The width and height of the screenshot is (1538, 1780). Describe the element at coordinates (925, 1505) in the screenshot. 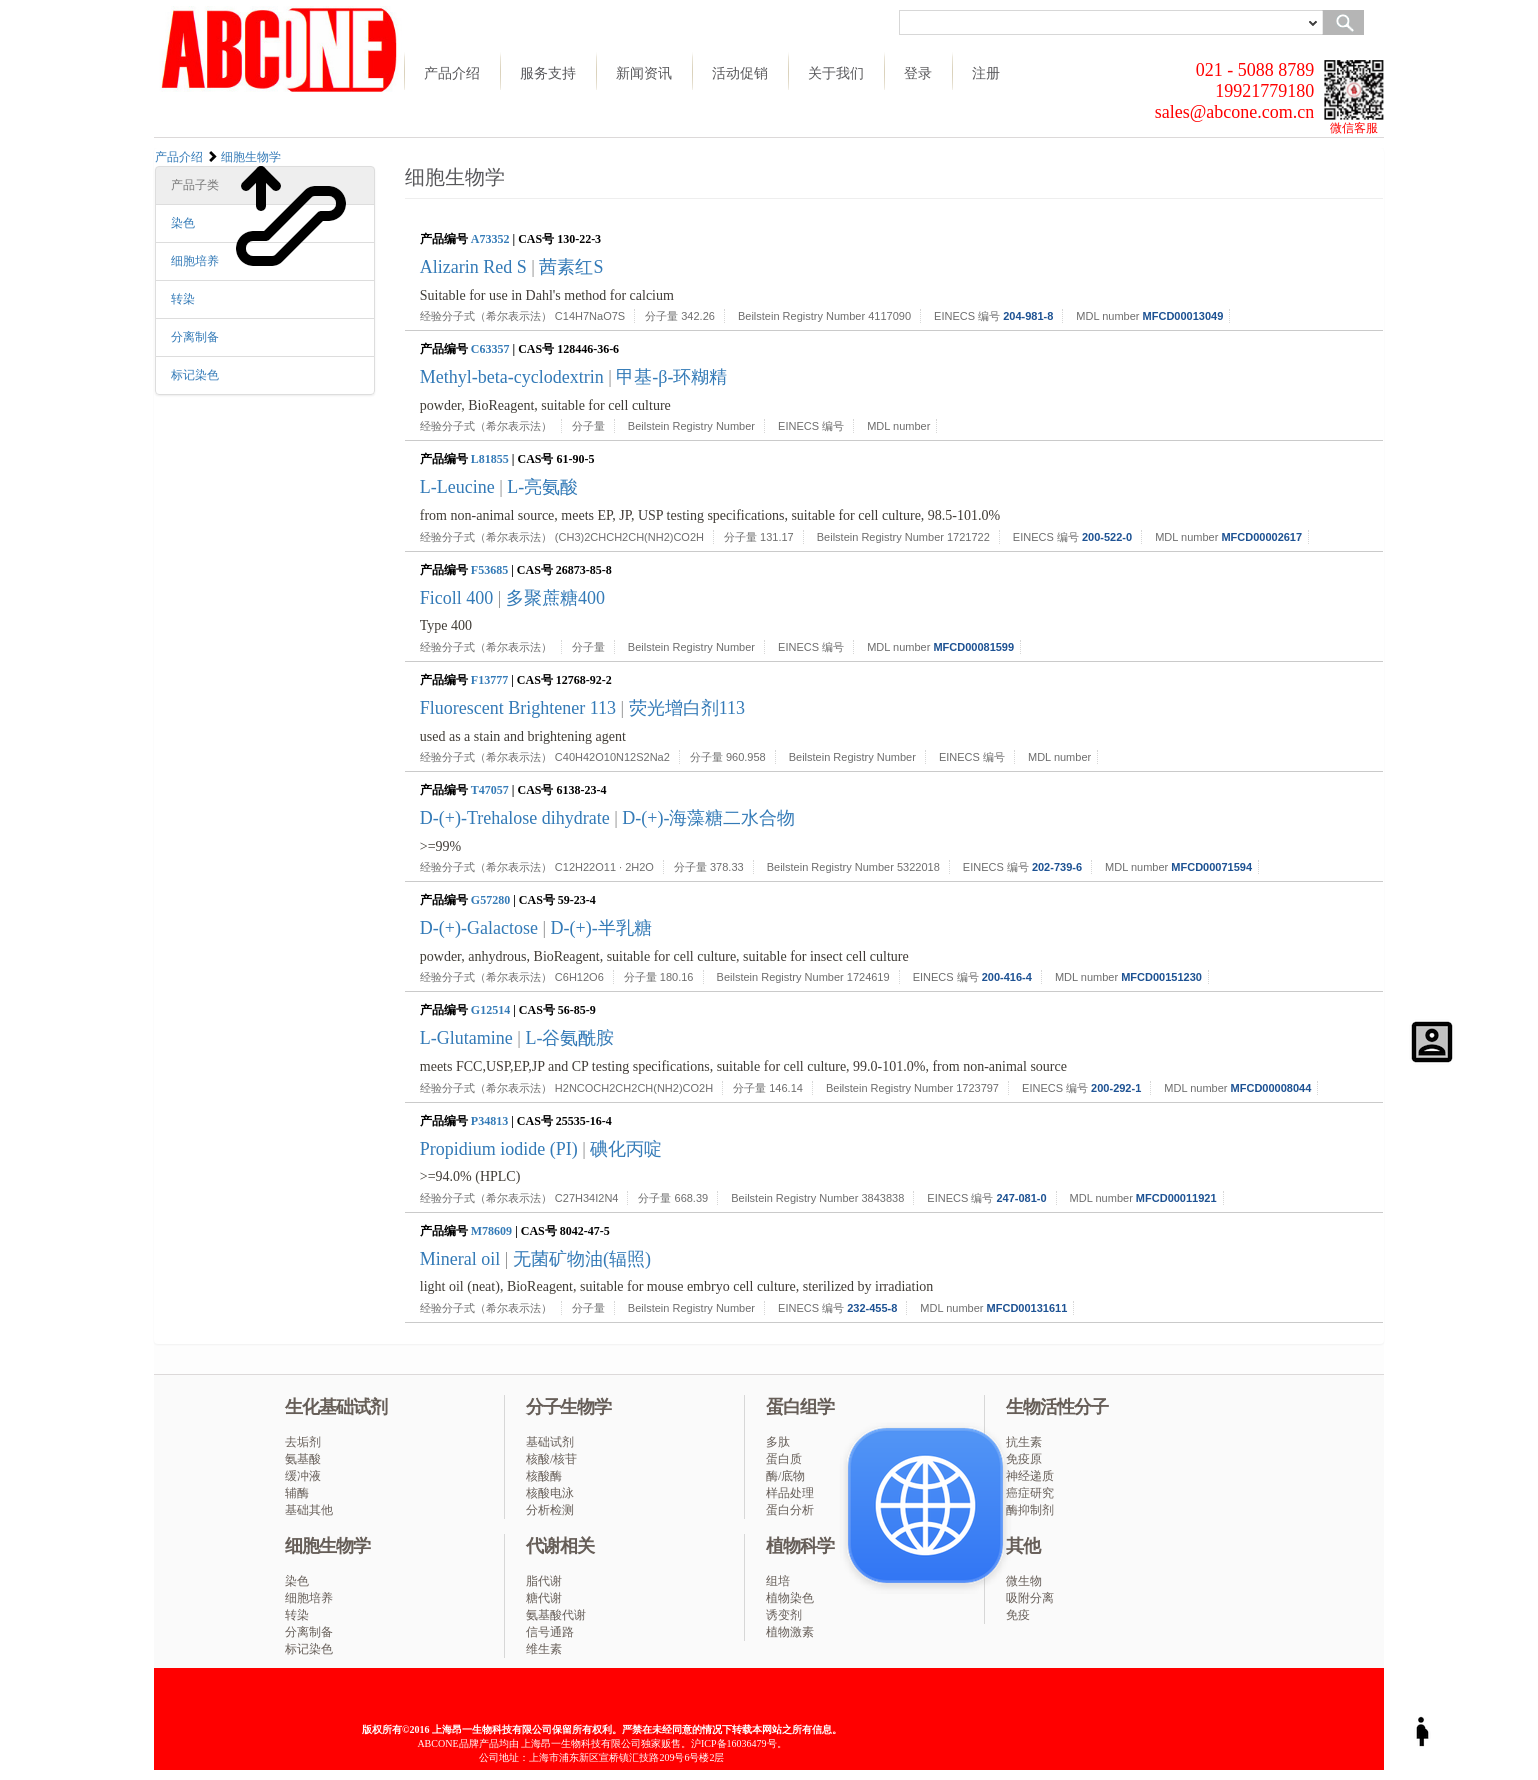

I see `access language learning applications` at that location.